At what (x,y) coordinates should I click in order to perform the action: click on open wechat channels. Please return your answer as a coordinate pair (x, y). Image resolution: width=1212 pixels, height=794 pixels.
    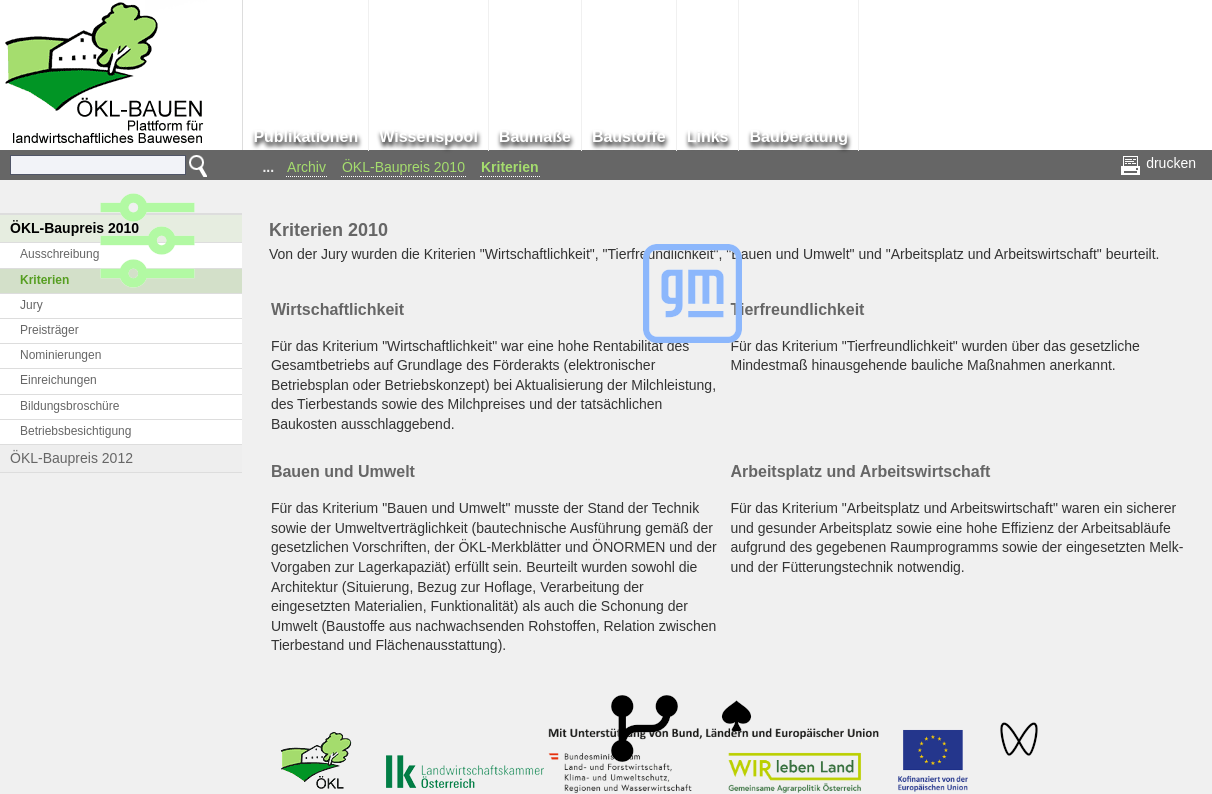
    Looking at the image, I should click on (1019, 739).